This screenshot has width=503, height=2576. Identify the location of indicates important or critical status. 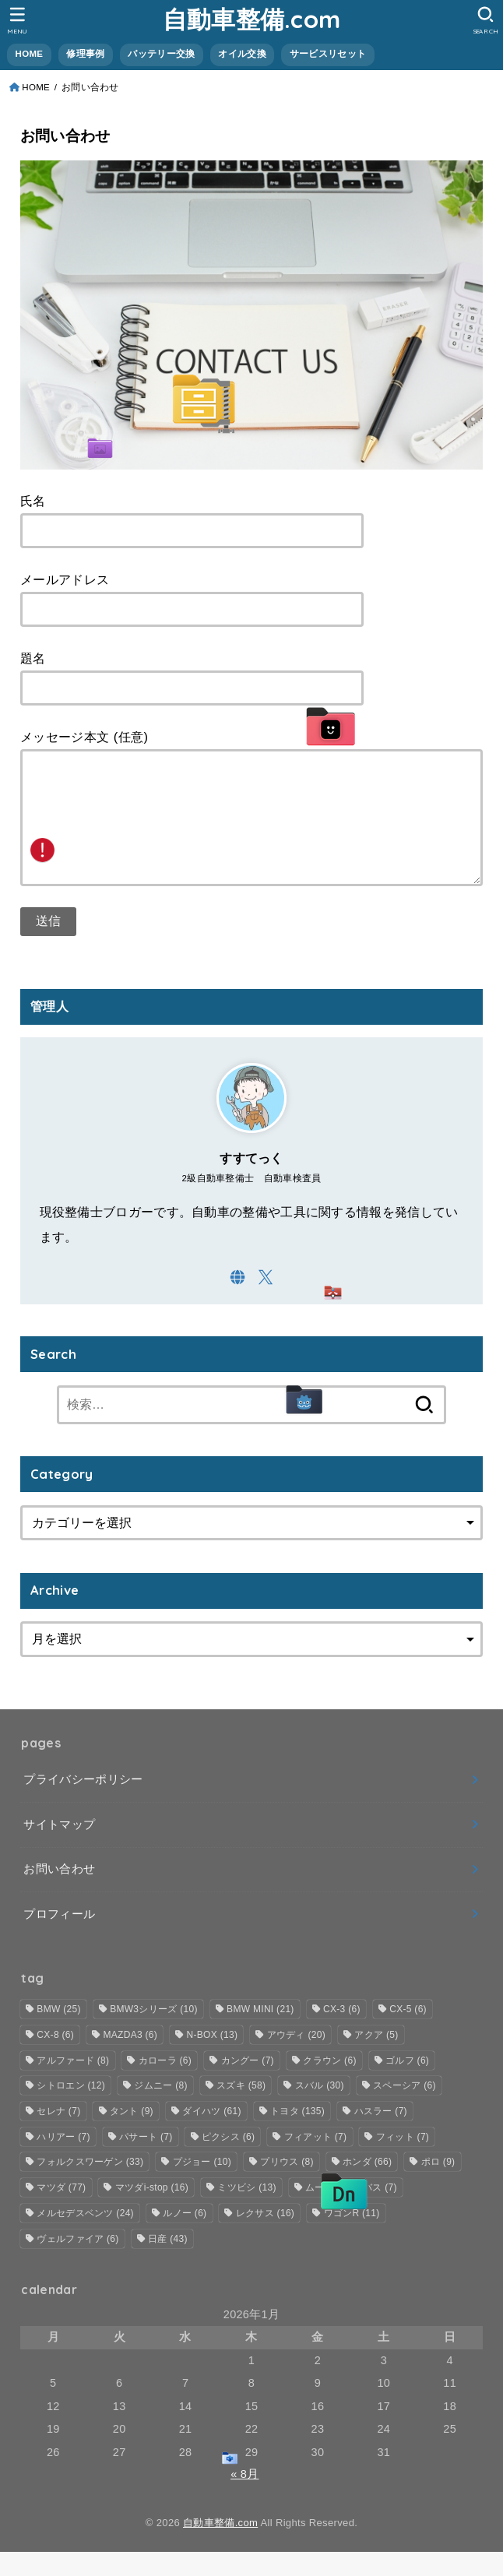
(42, 850).